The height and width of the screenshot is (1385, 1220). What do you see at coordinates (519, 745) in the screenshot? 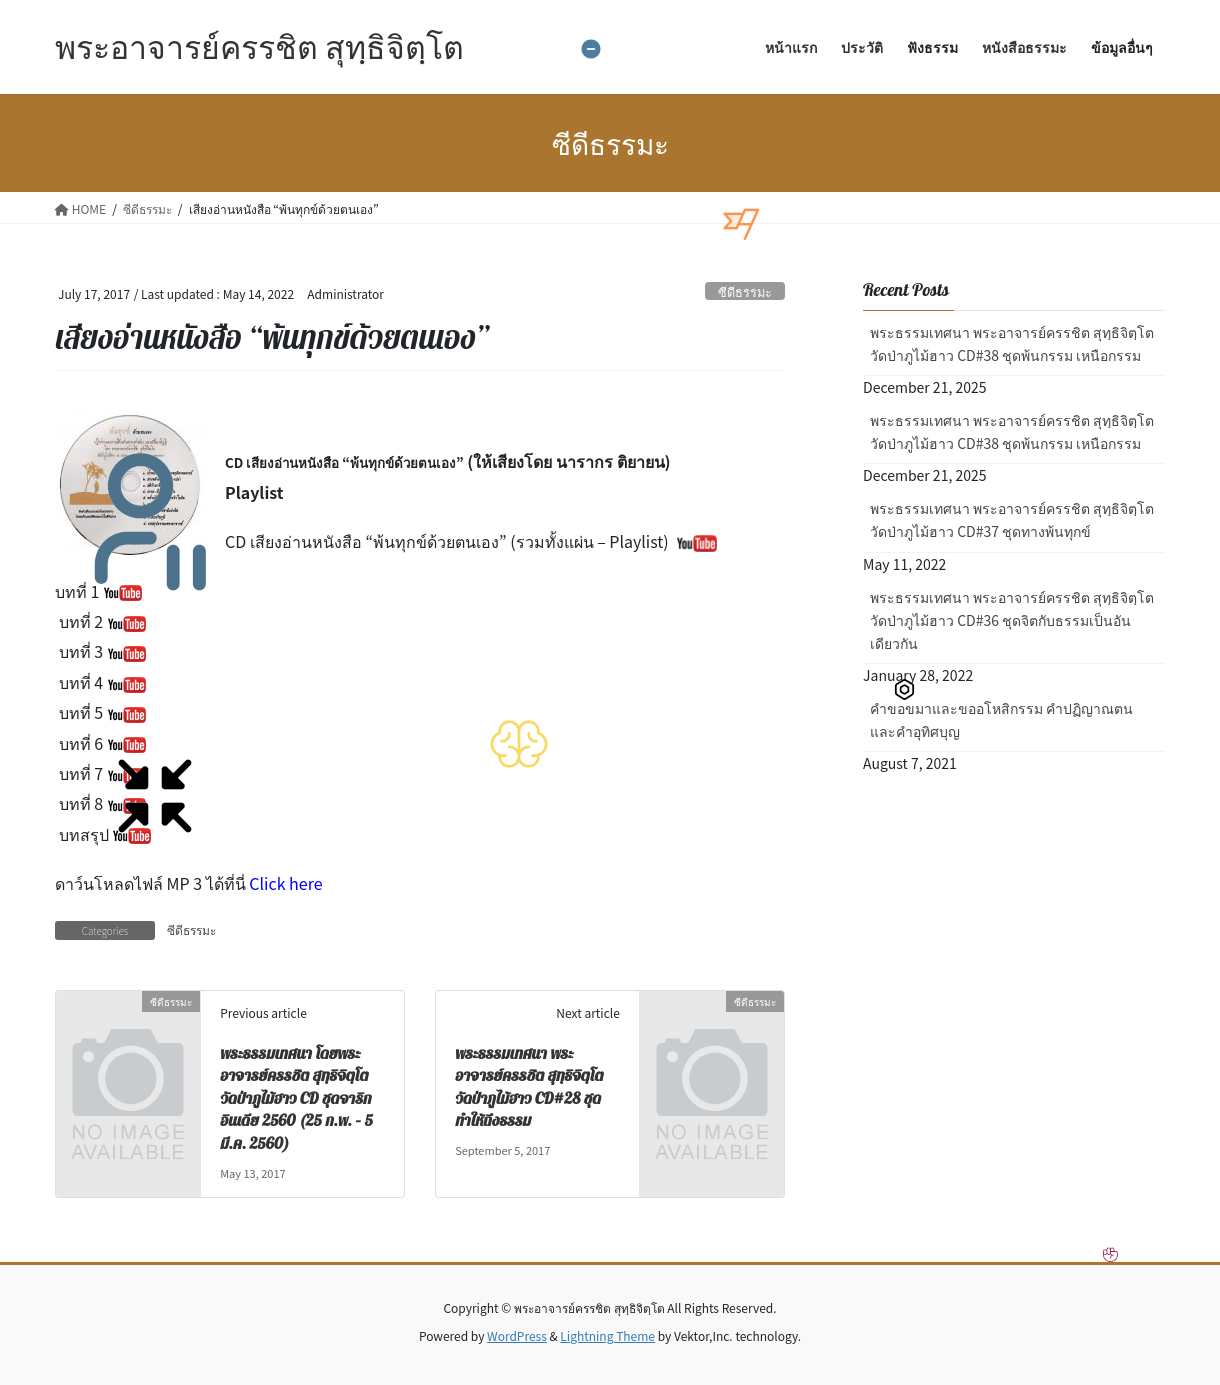
I see `access AI or smart features` at bounding box center [519, 745].